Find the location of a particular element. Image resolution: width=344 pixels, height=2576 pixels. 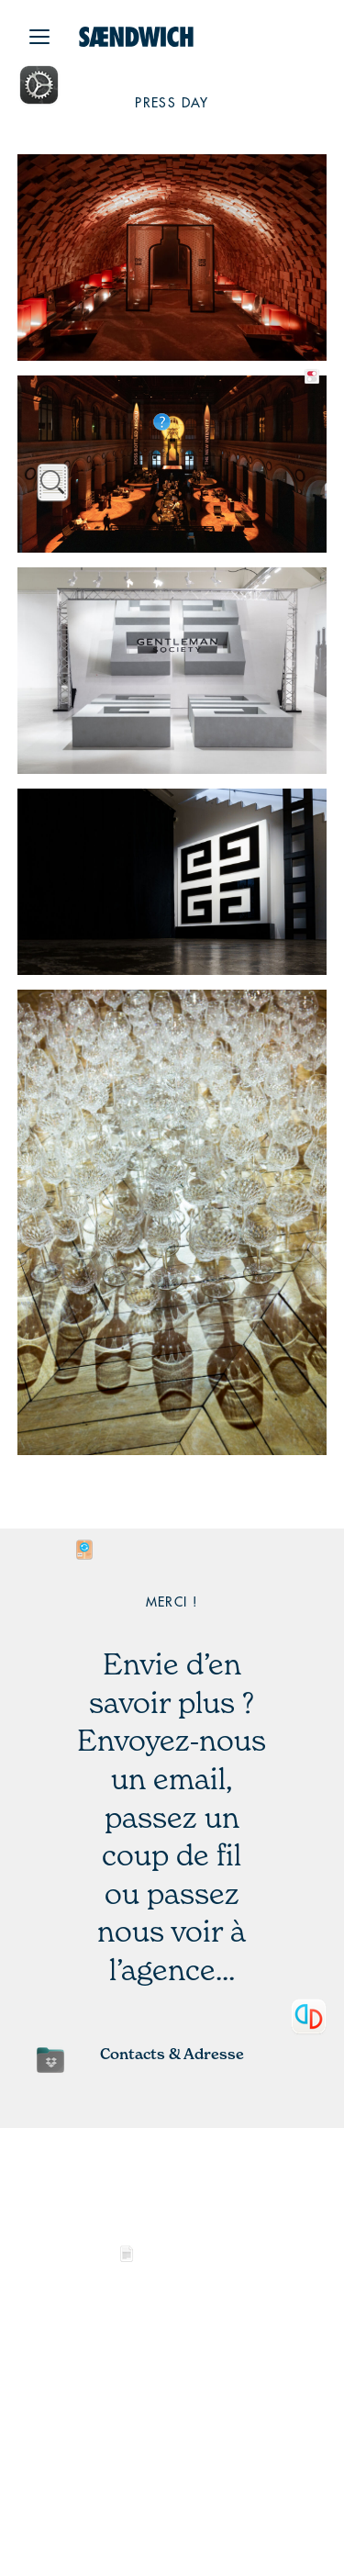

default application icon placeholder is located at coordinates (39, 84).